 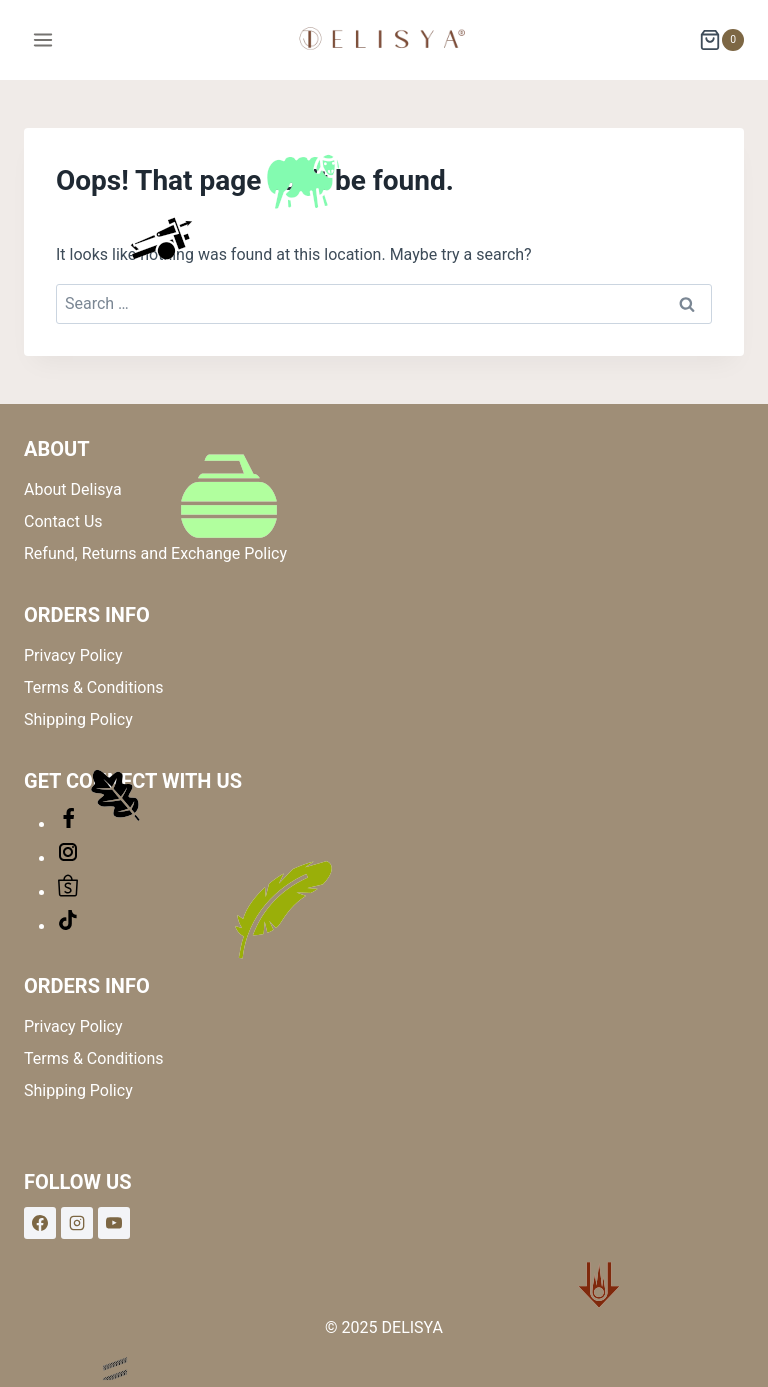 What do you see at coordinates (115, 795) in the screenshot?
I see `represents nature or environmental category` at bounding box center [115, 795].